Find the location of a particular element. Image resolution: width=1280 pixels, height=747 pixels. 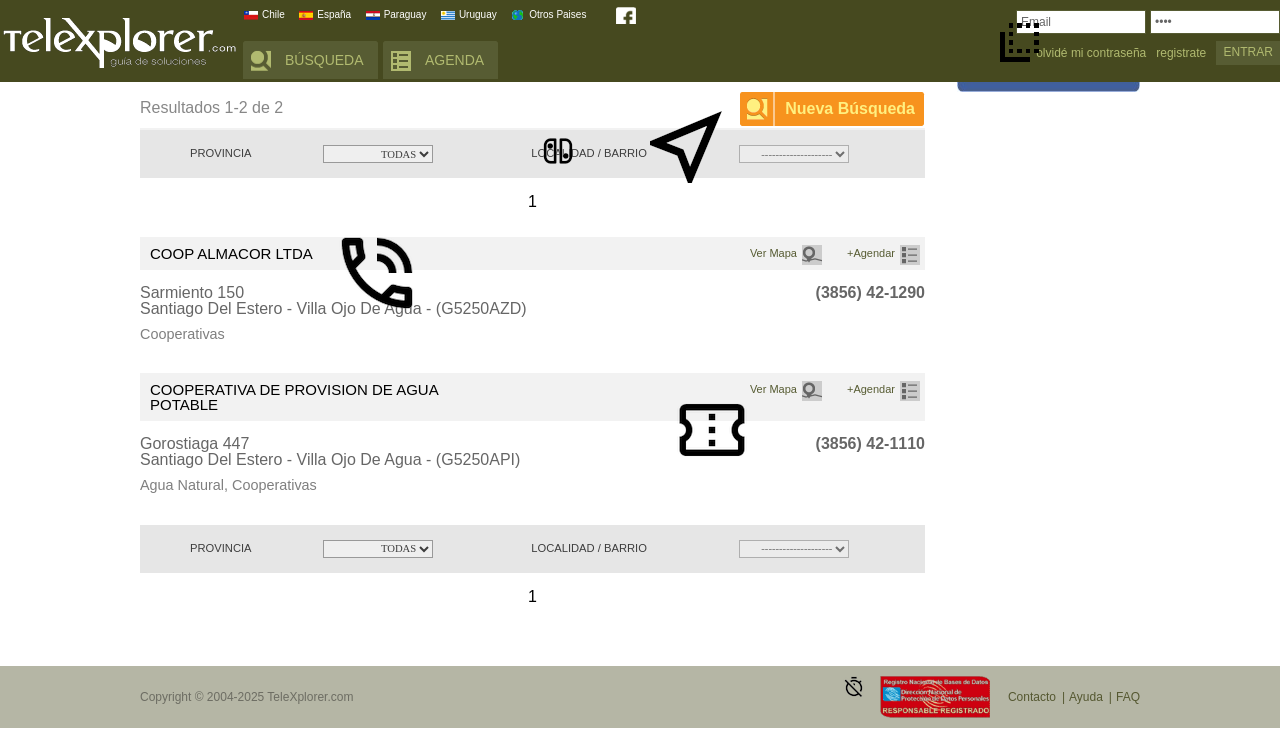

indicates an active phone call in progress is located at coordinates (377, 273).